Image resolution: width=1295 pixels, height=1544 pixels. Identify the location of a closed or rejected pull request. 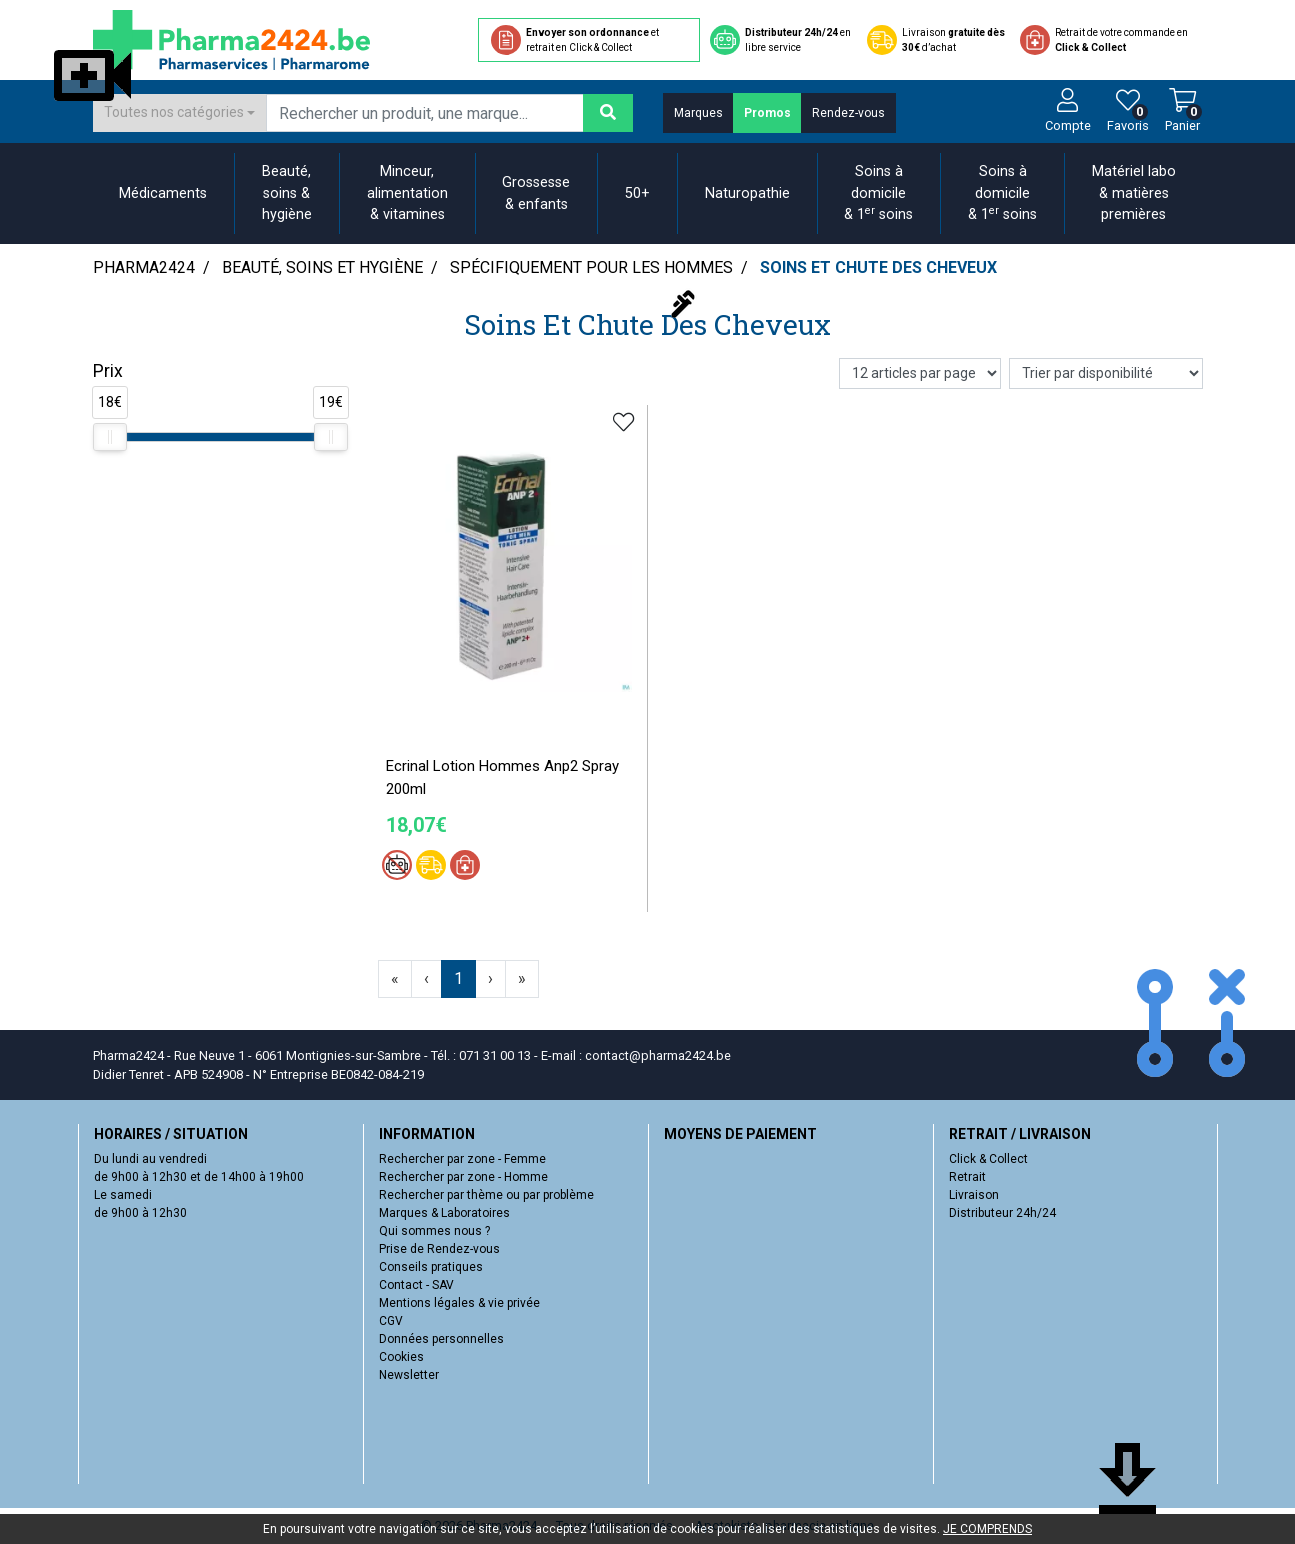
(1191, 1023).